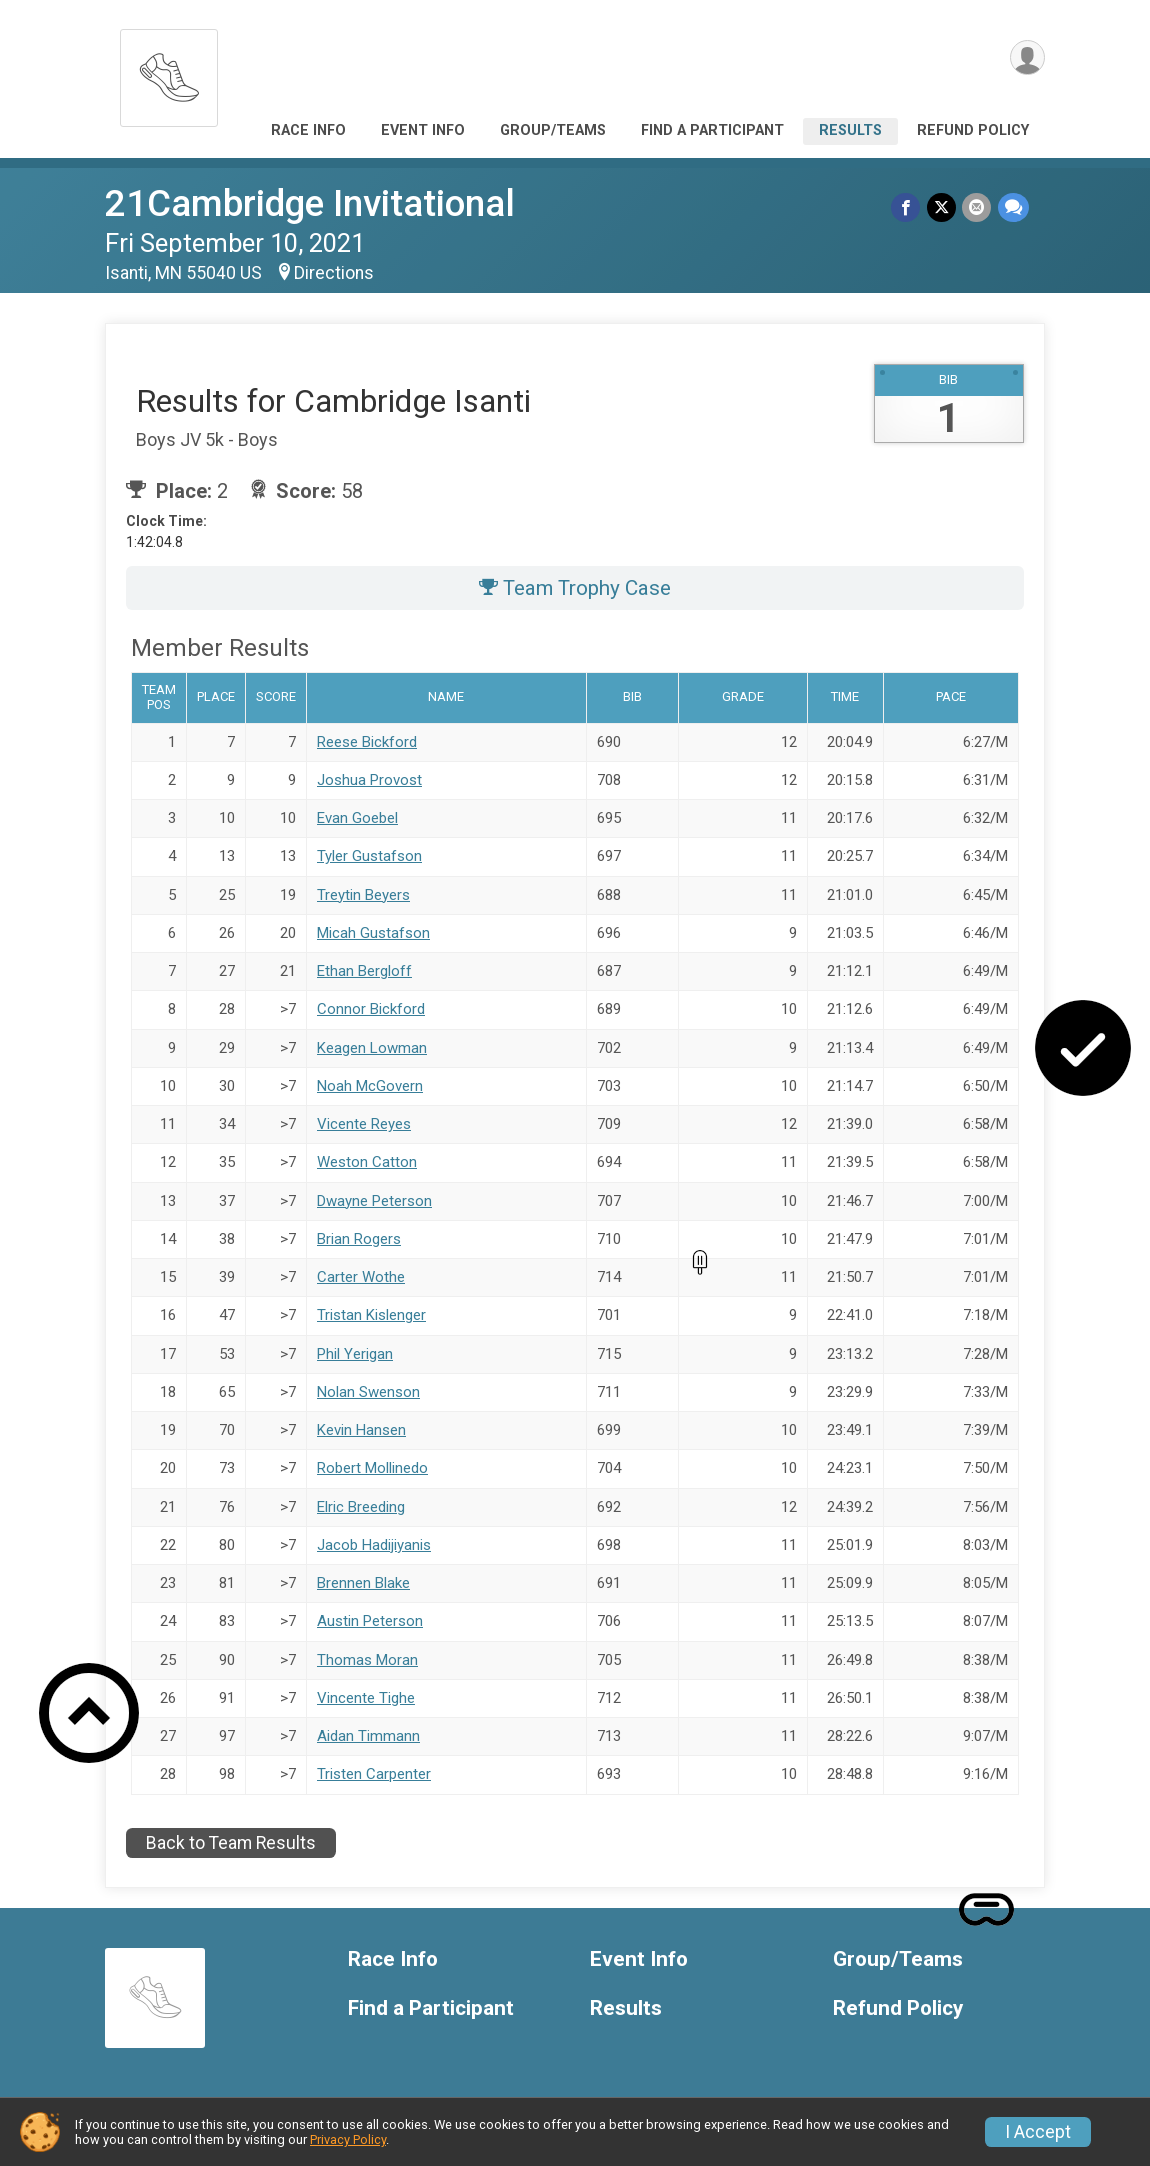 The height and width of the screenshot is (2166, 1150). What do you see at coordinates (986, 1909) in the screenshot?
I see `access virtual reality or immersive mode` at bounding box center [986, 1909].